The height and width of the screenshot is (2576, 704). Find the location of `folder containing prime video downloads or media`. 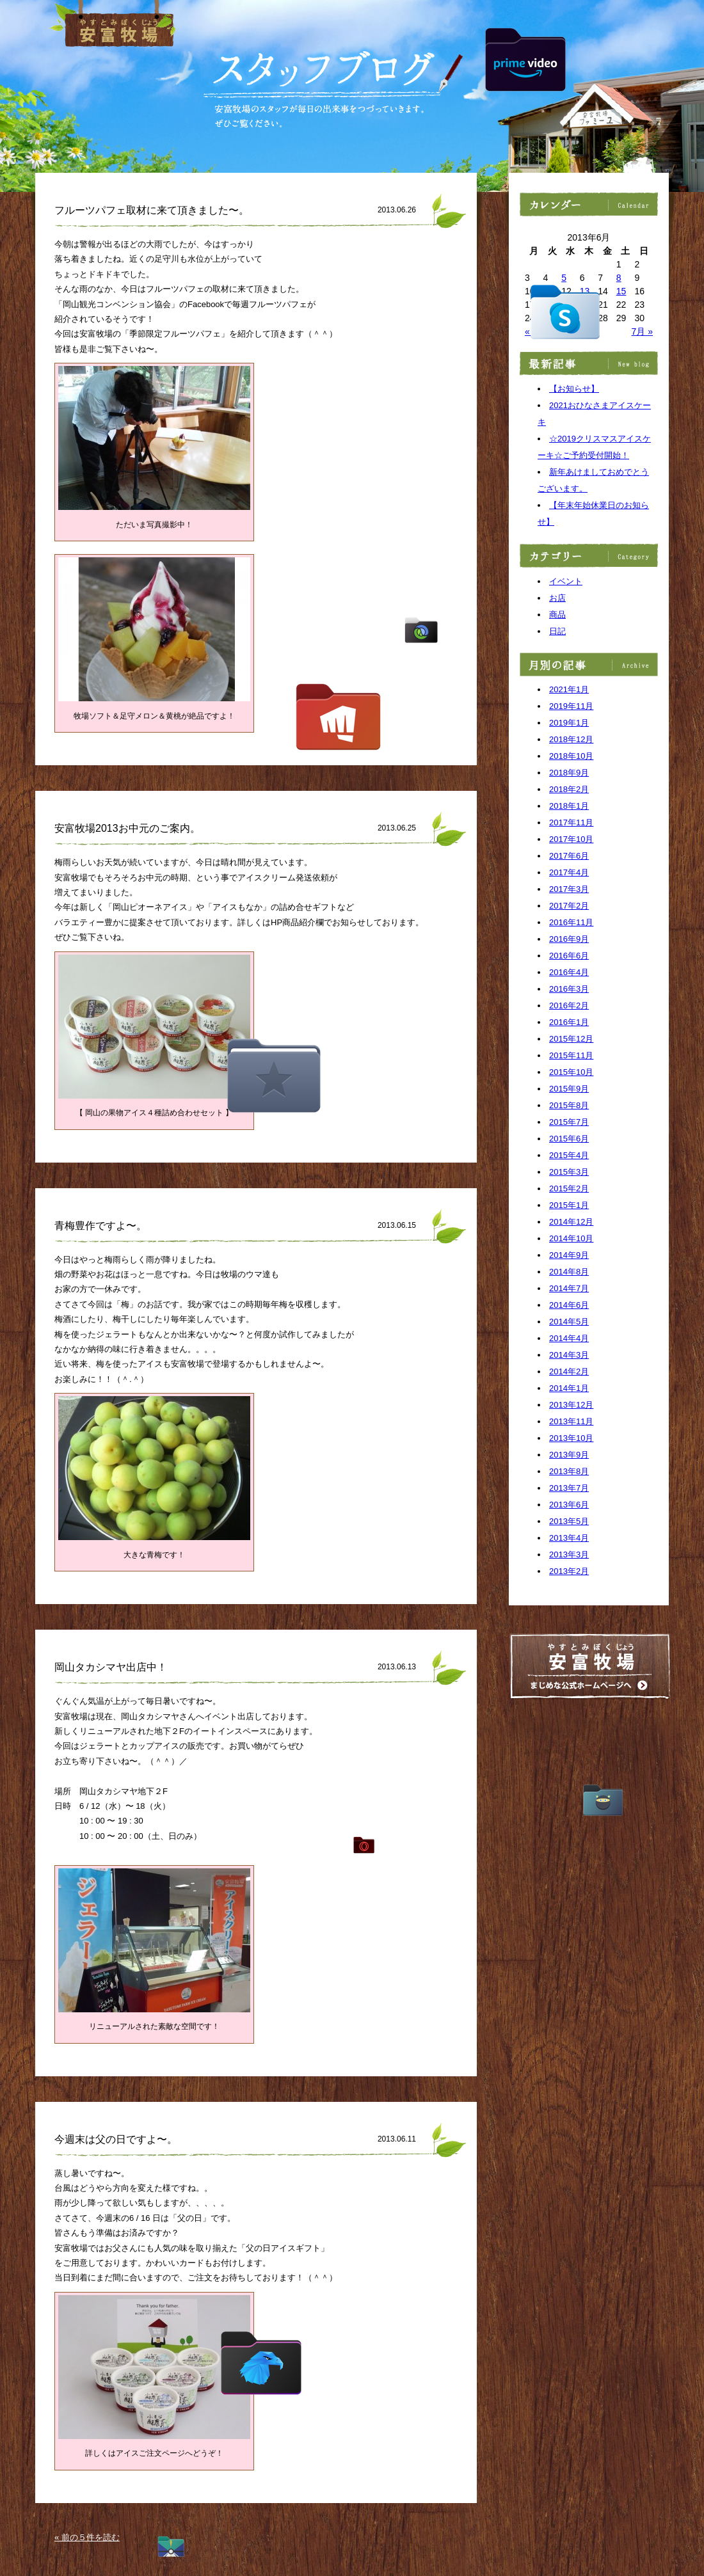

folder containing prime video downloads or media is located at coordinates (525, 61).